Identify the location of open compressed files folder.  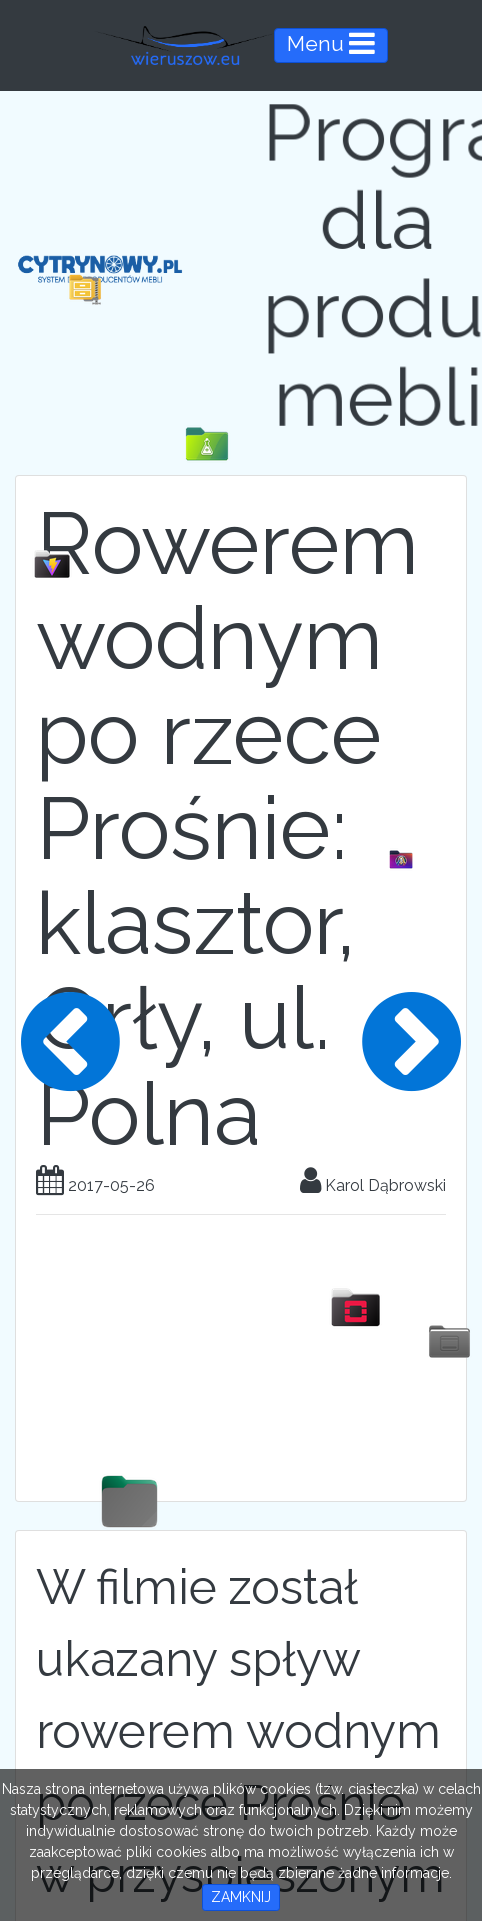
(85, 288).